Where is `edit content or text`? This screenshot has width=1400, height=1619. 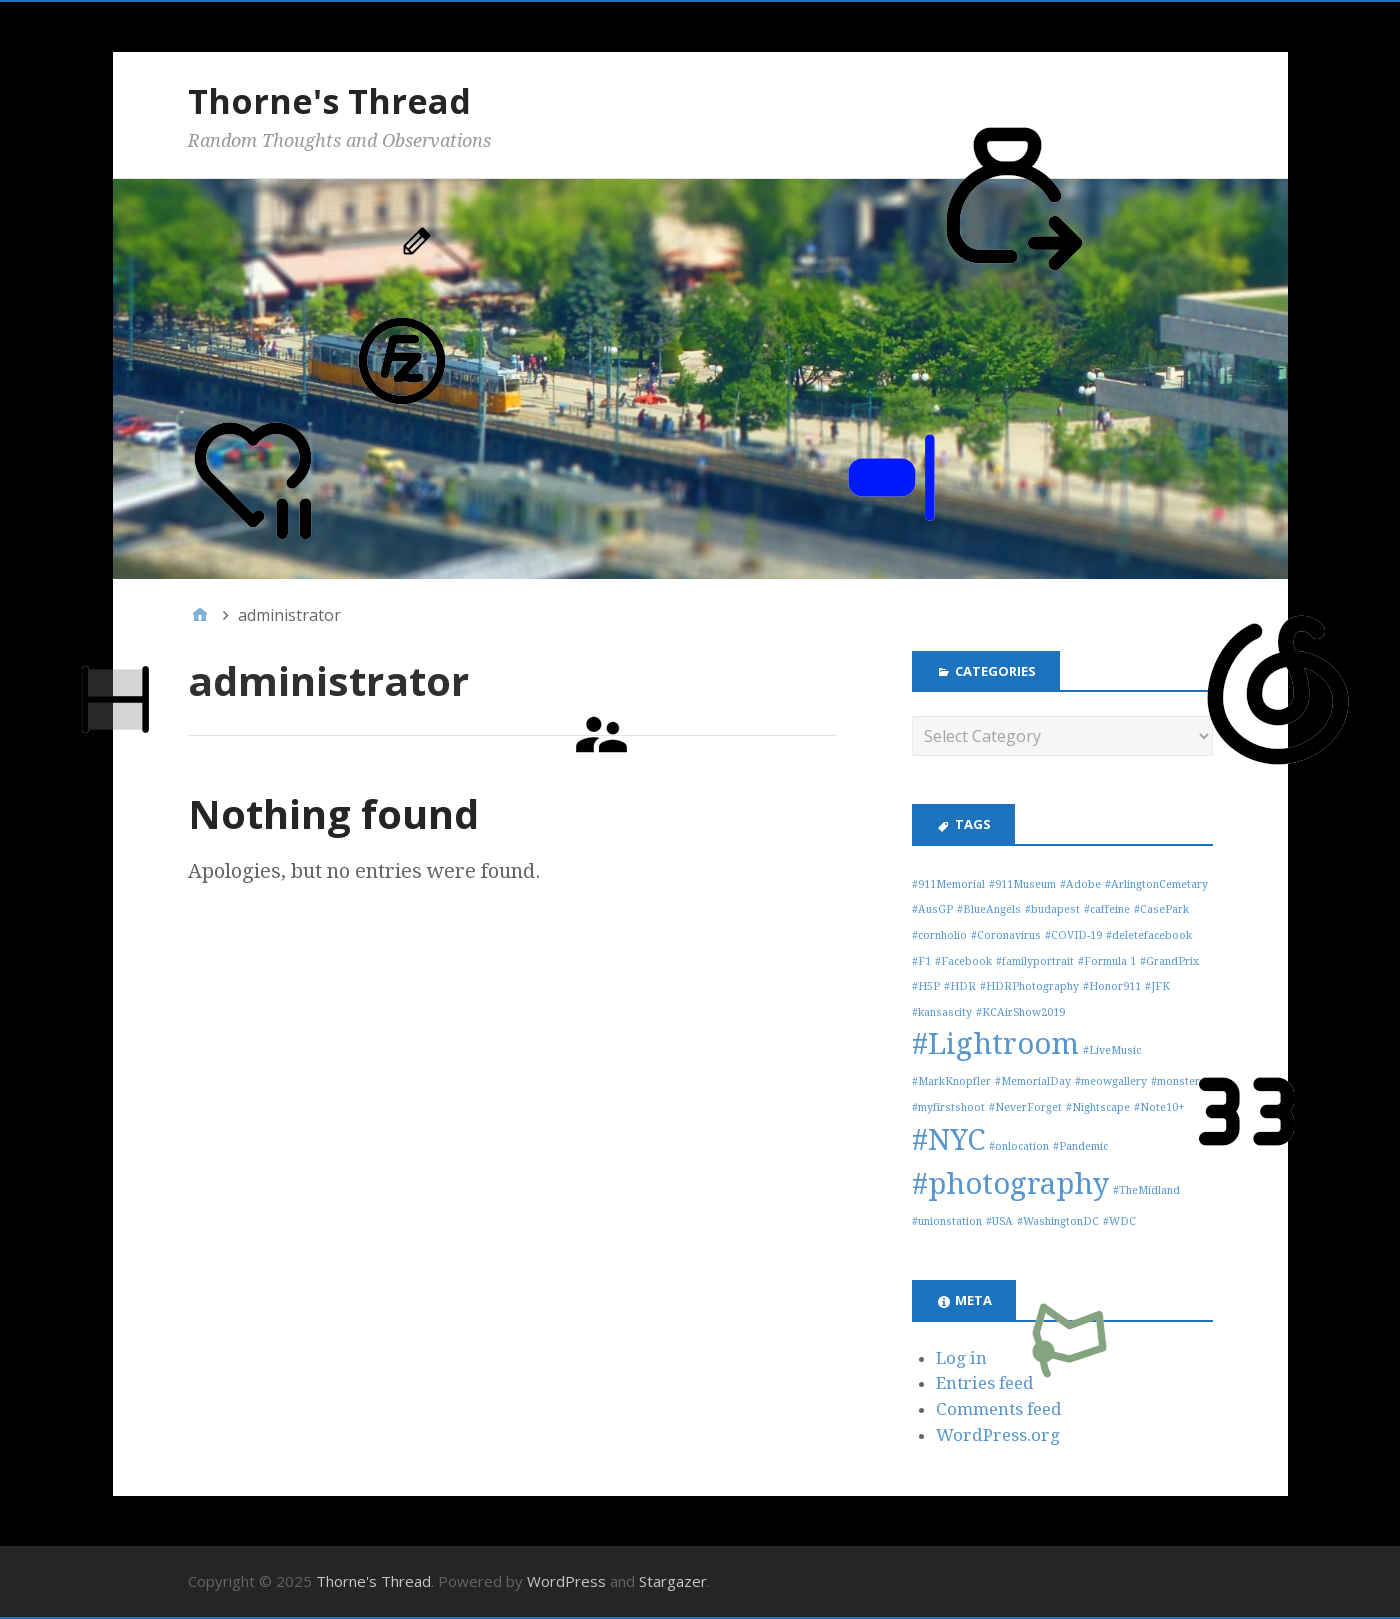
edit content or text is located at coordinates (416, 241).